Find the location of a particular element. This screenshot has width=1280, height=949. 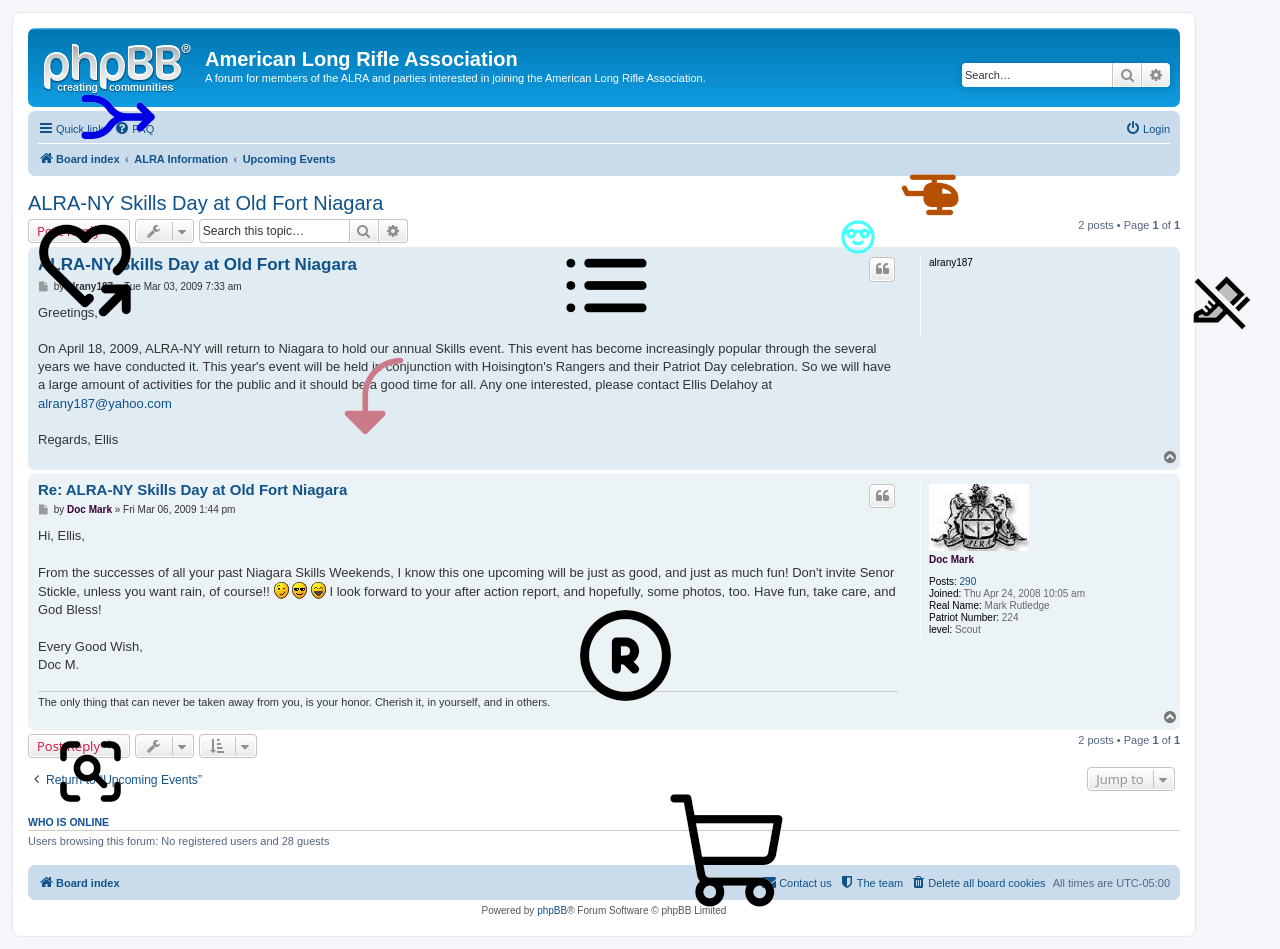

view items in a list format is located at coordinates (606, 285).